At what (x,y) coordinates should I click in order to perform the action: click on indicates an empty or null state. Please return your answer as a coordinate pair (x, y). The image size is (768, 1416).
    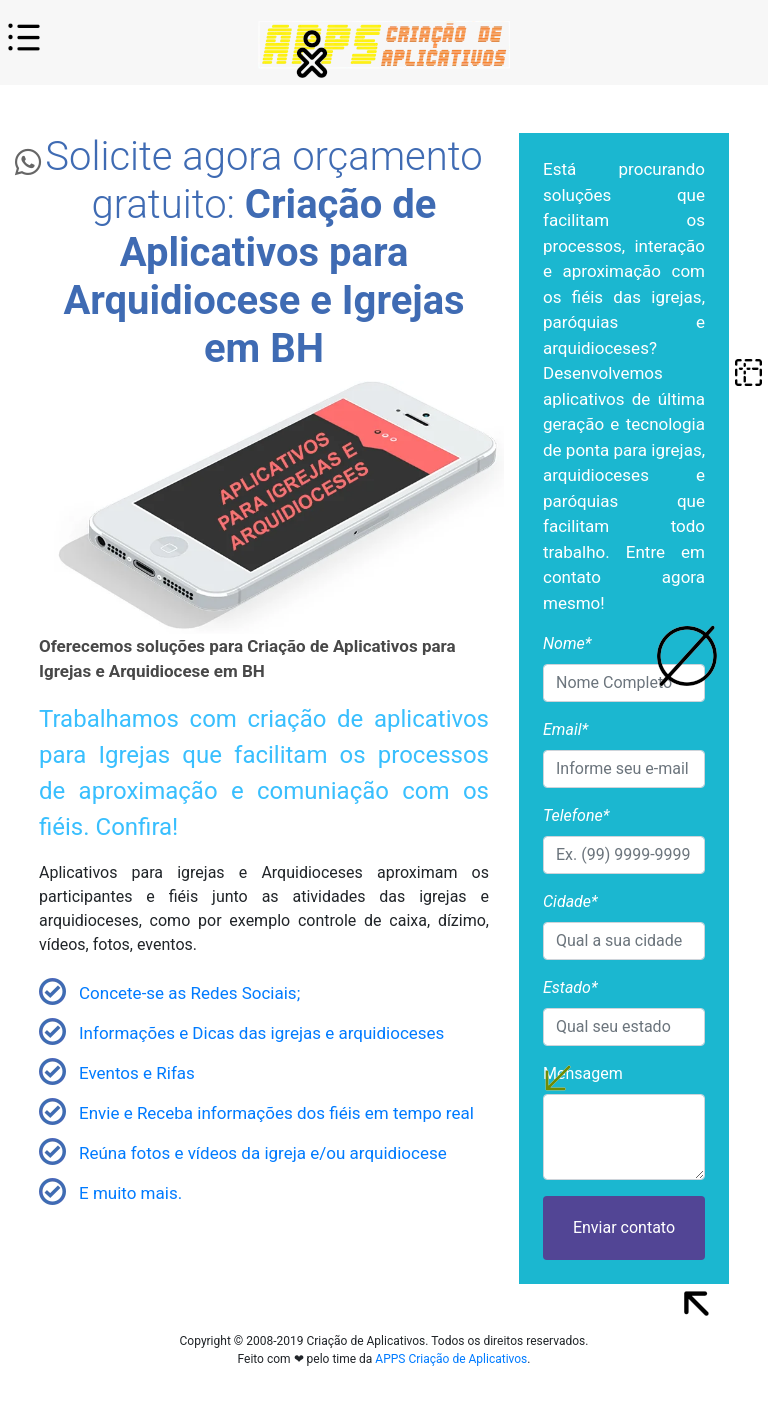
    Looking at the image, I should click on (687, 656).